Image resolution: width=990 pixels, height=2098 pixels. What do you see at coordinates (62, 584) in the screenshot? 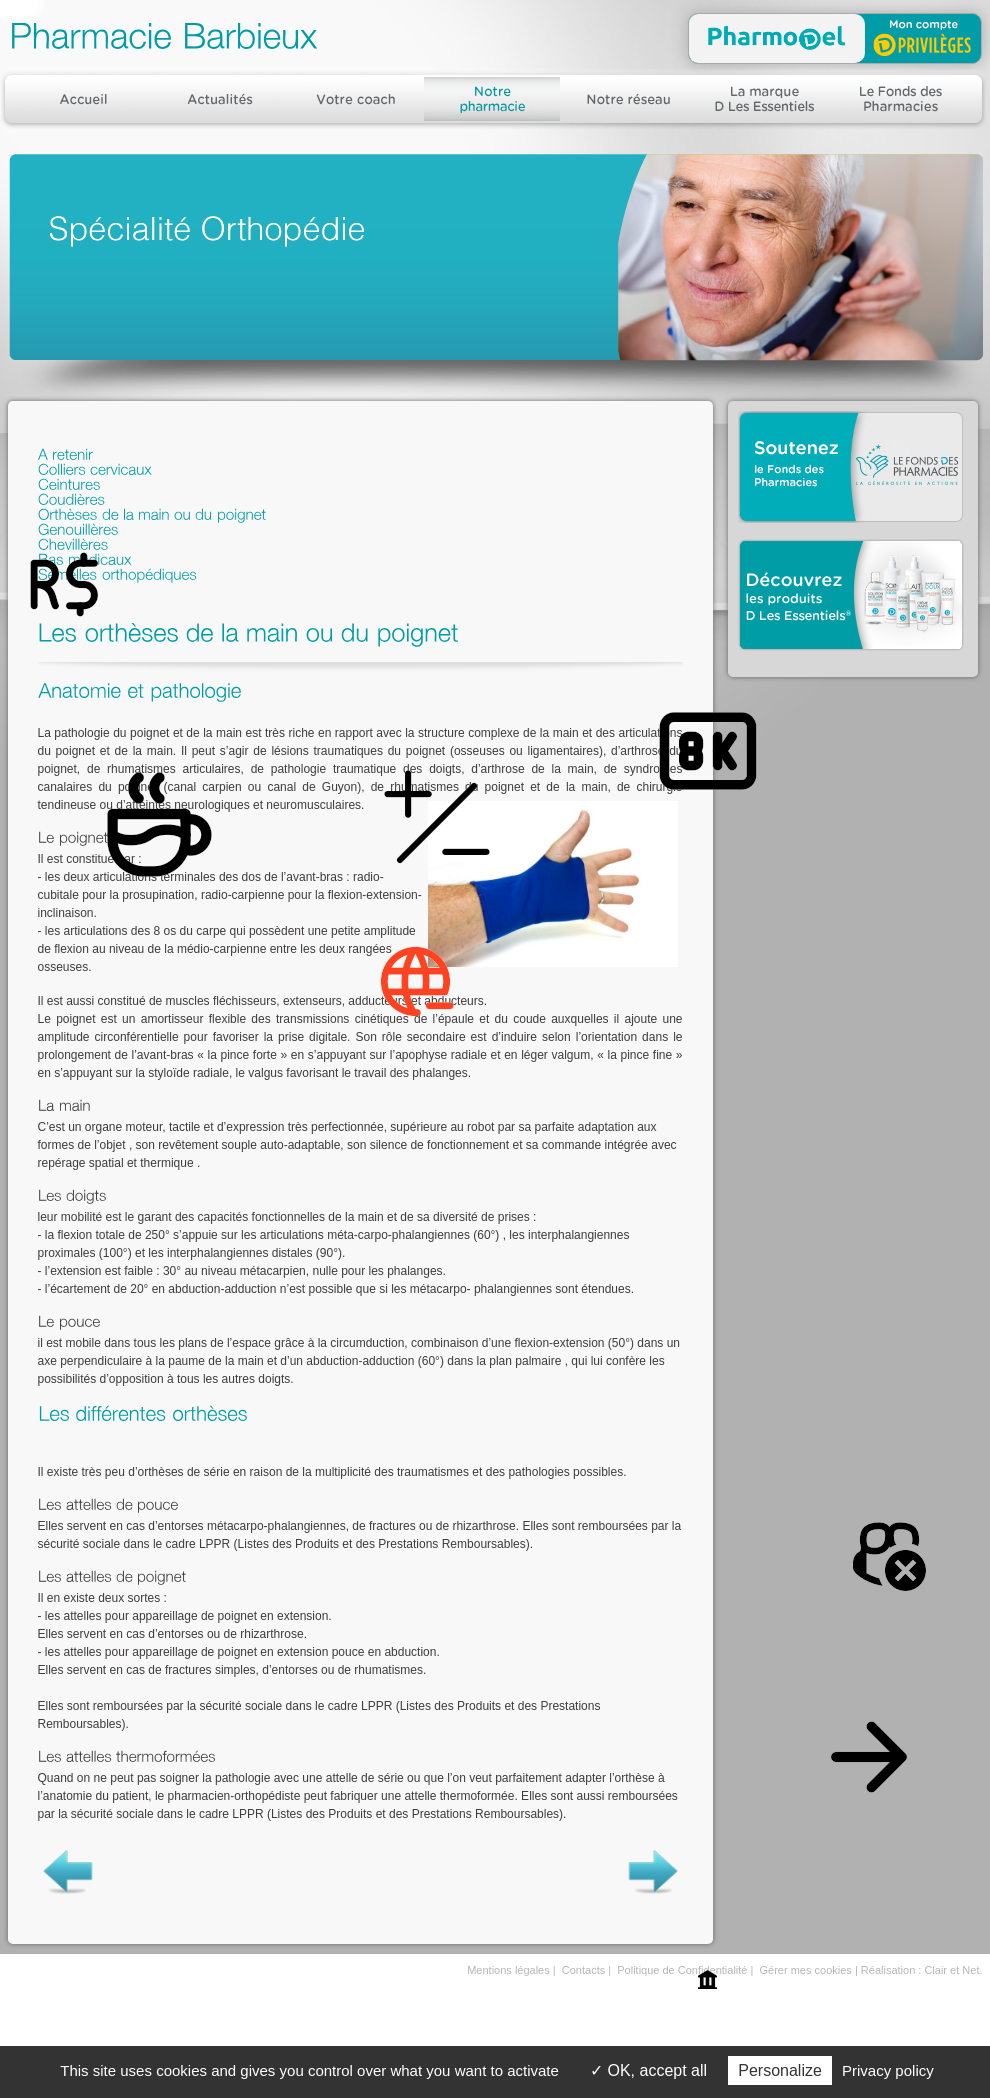
I see `indicates Brazilian real currency` at bounding box center [62, 584].